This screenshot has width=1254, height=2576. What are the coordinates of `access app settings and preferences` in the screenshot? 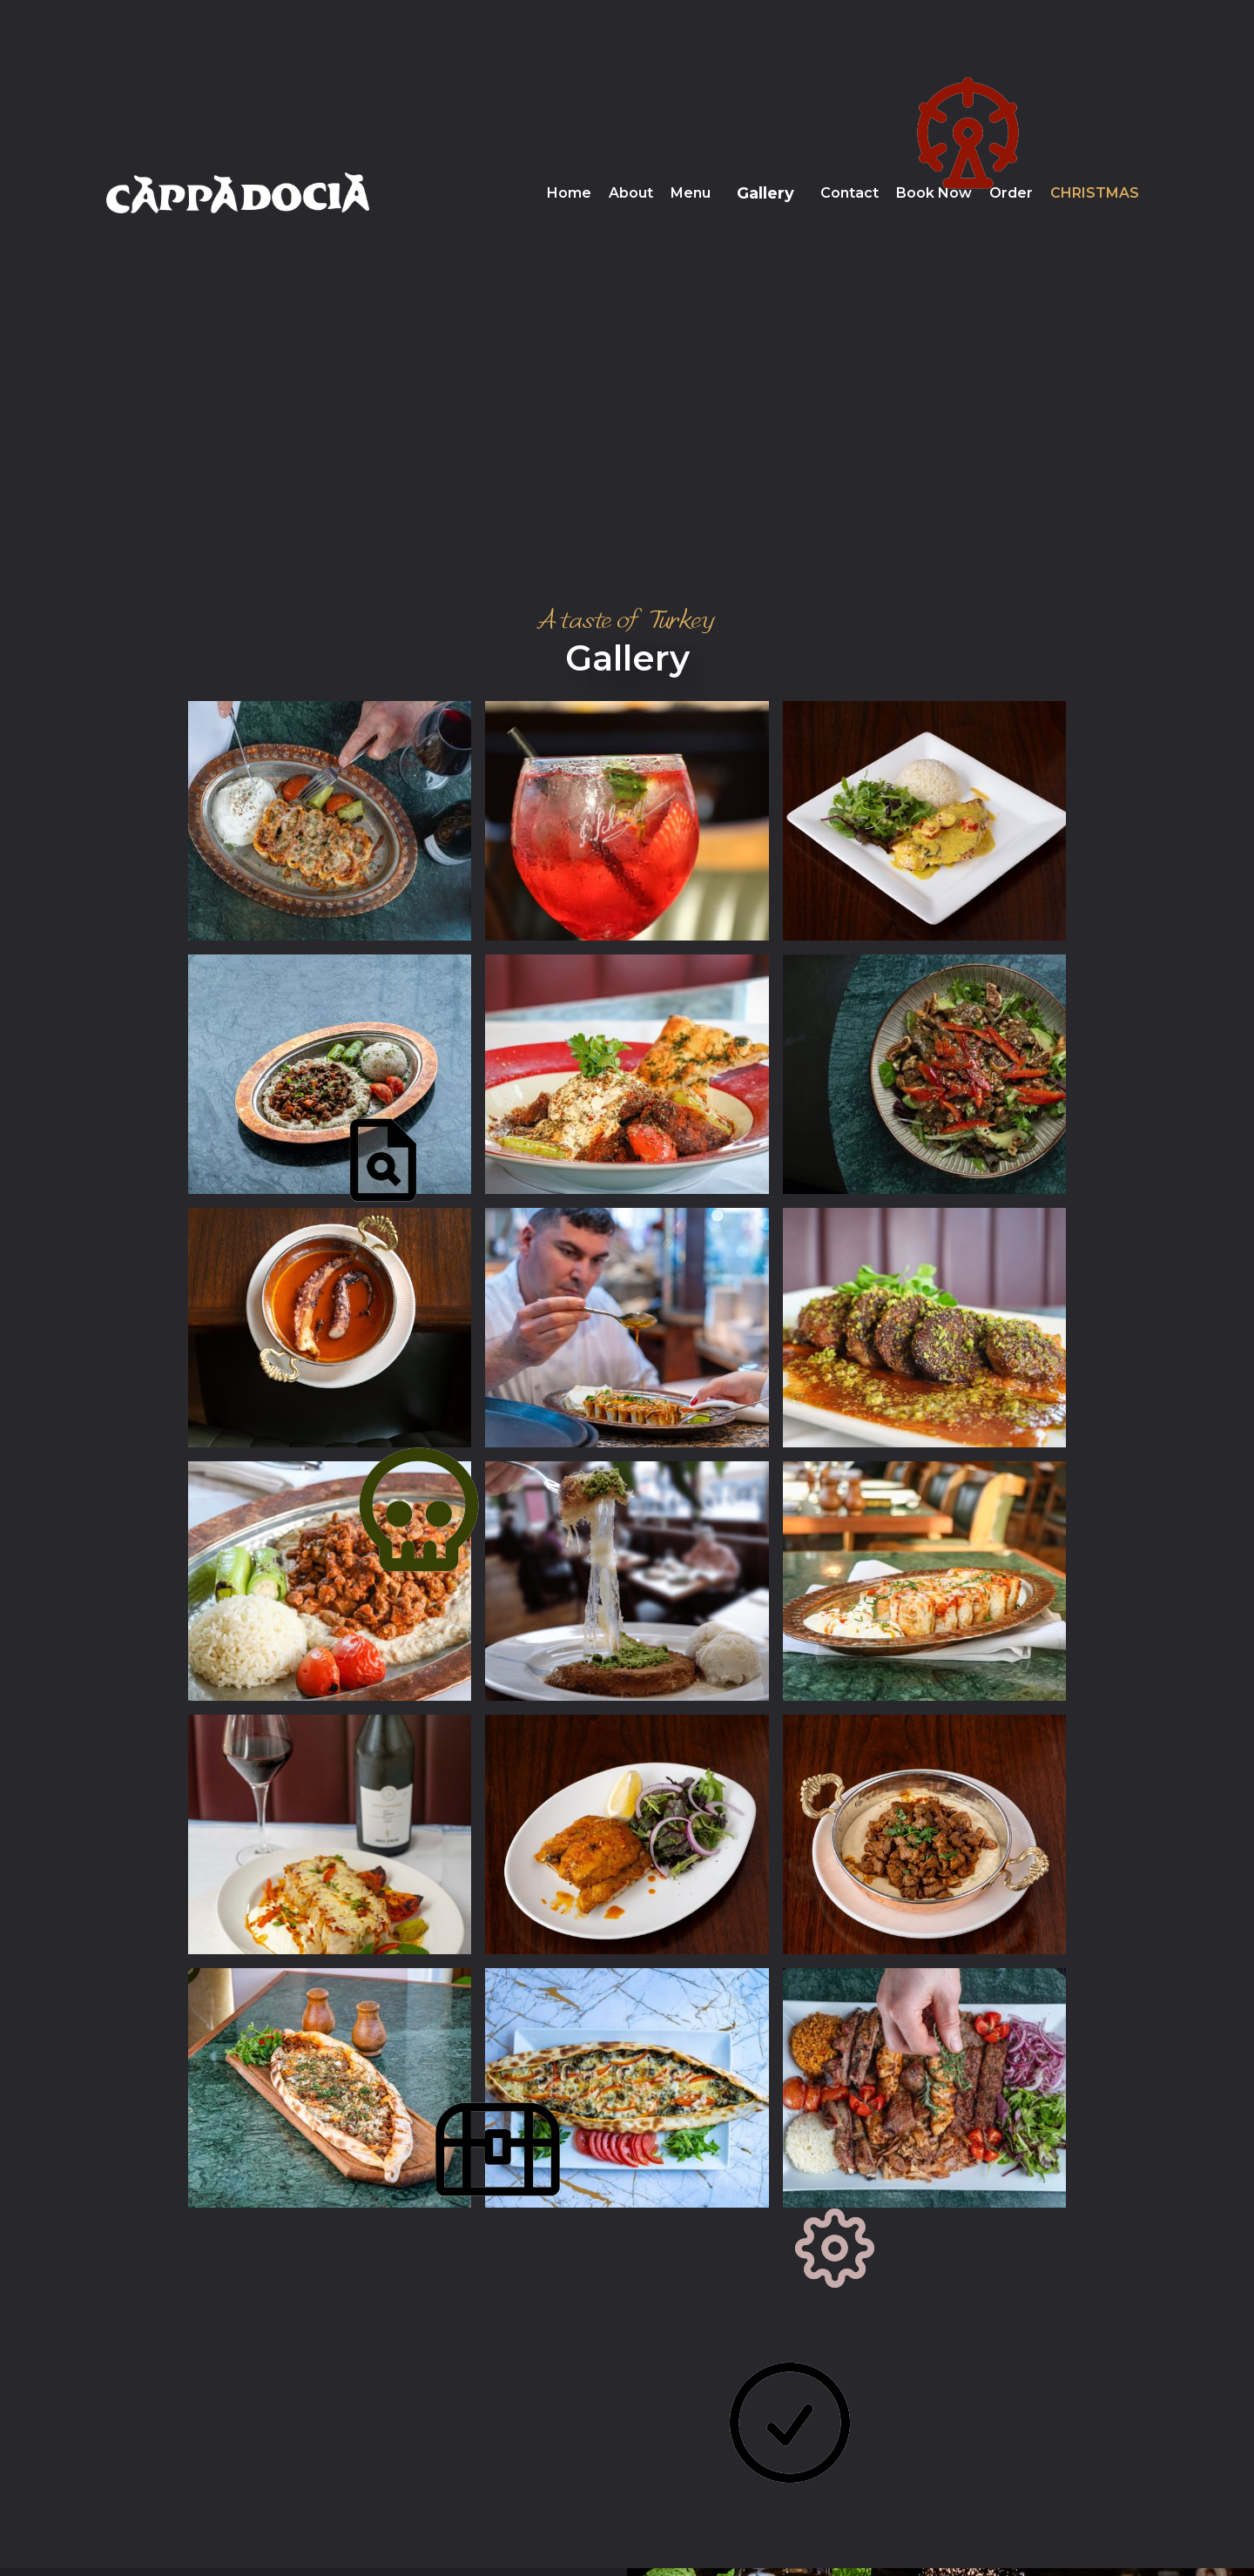 It's located at (834, 2248).